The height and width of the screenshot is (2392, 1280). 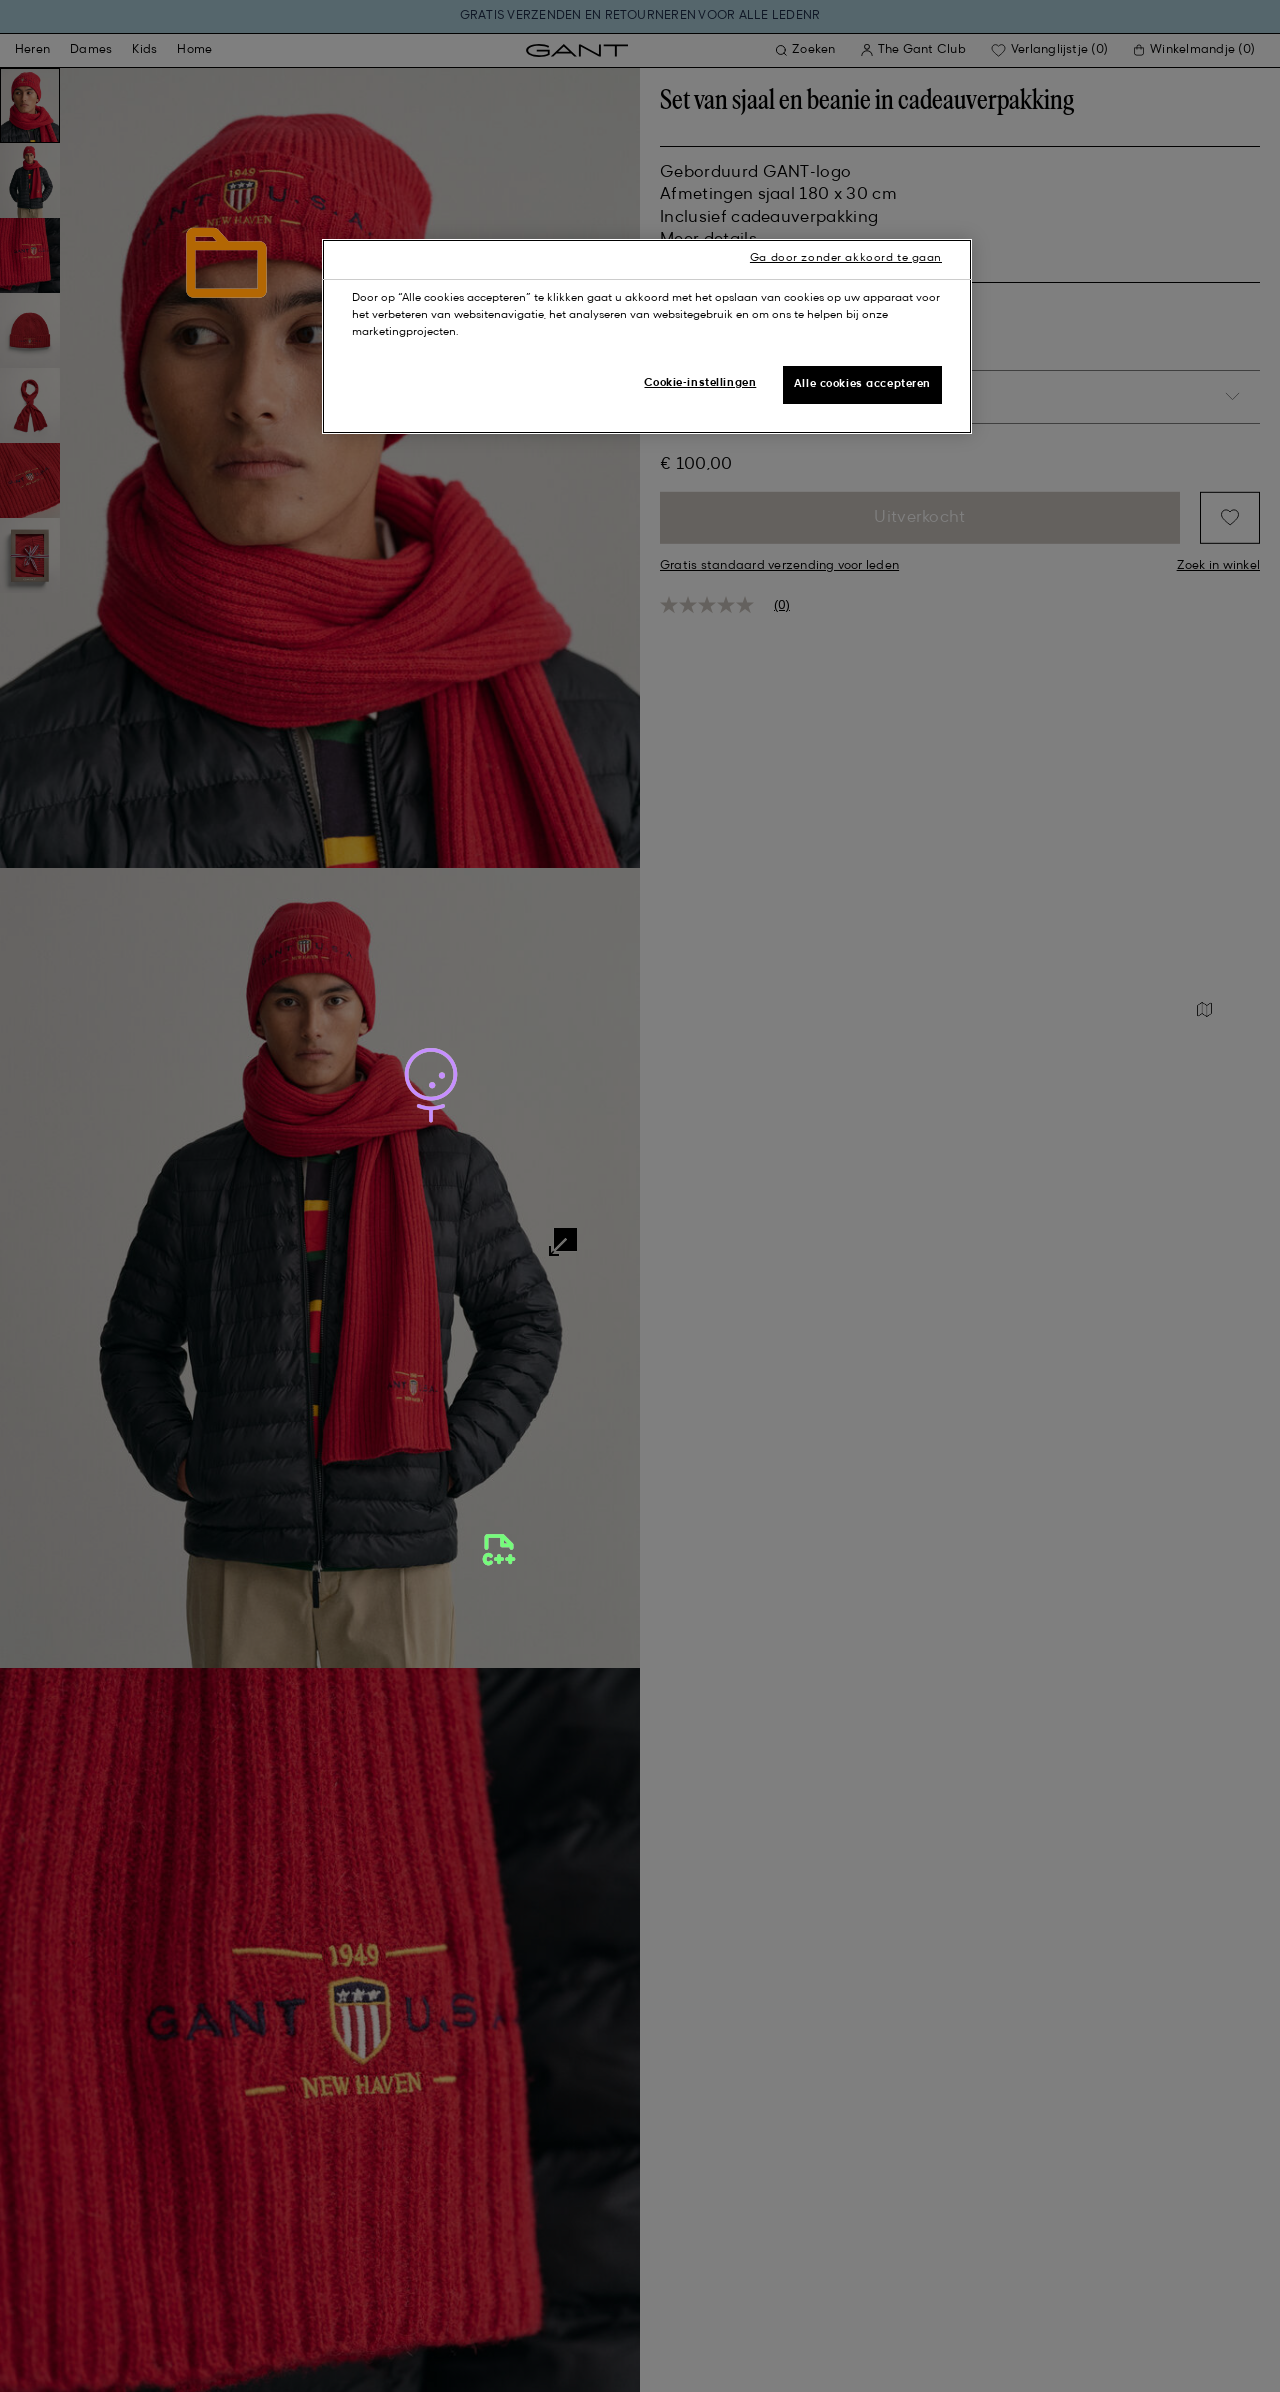 I want to click on access golf-related features or content, so click(x=431, y=1084).